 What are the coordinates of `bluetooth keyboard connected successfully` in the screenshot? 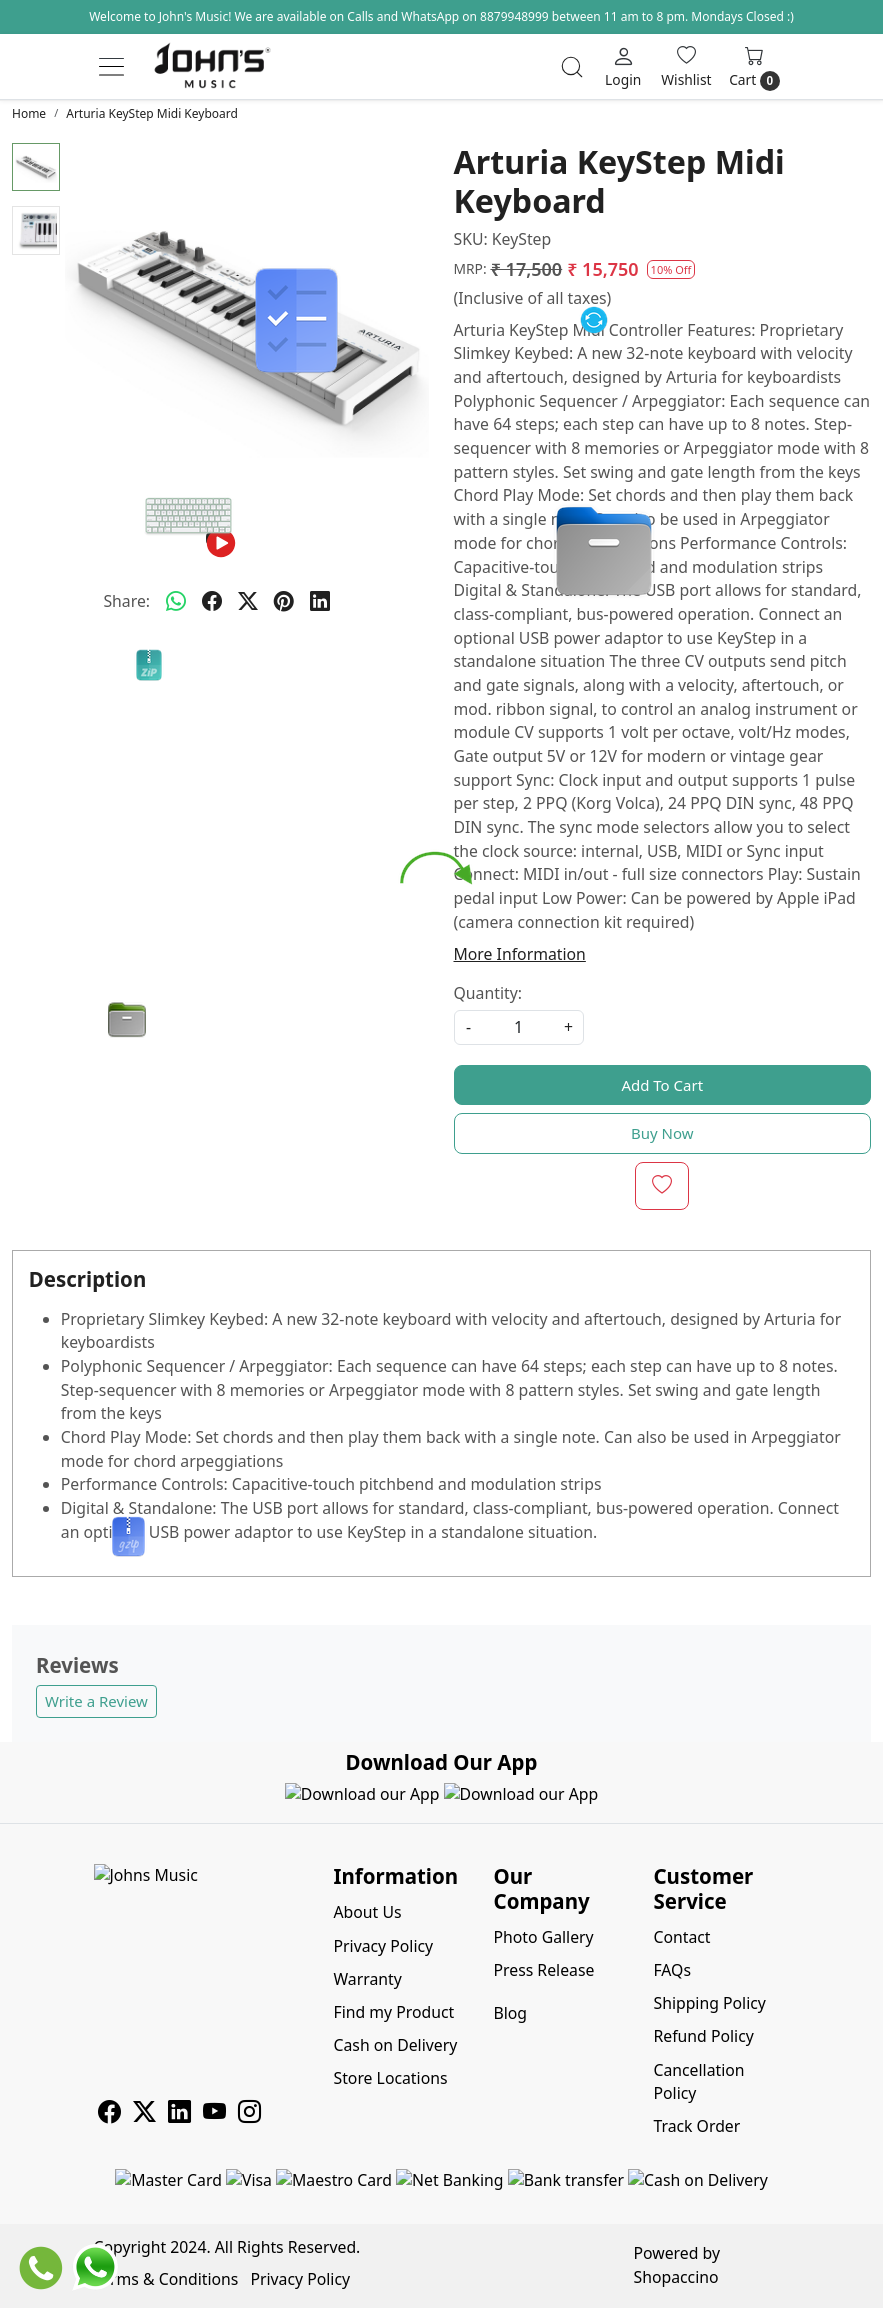 It's located at (188, 515).